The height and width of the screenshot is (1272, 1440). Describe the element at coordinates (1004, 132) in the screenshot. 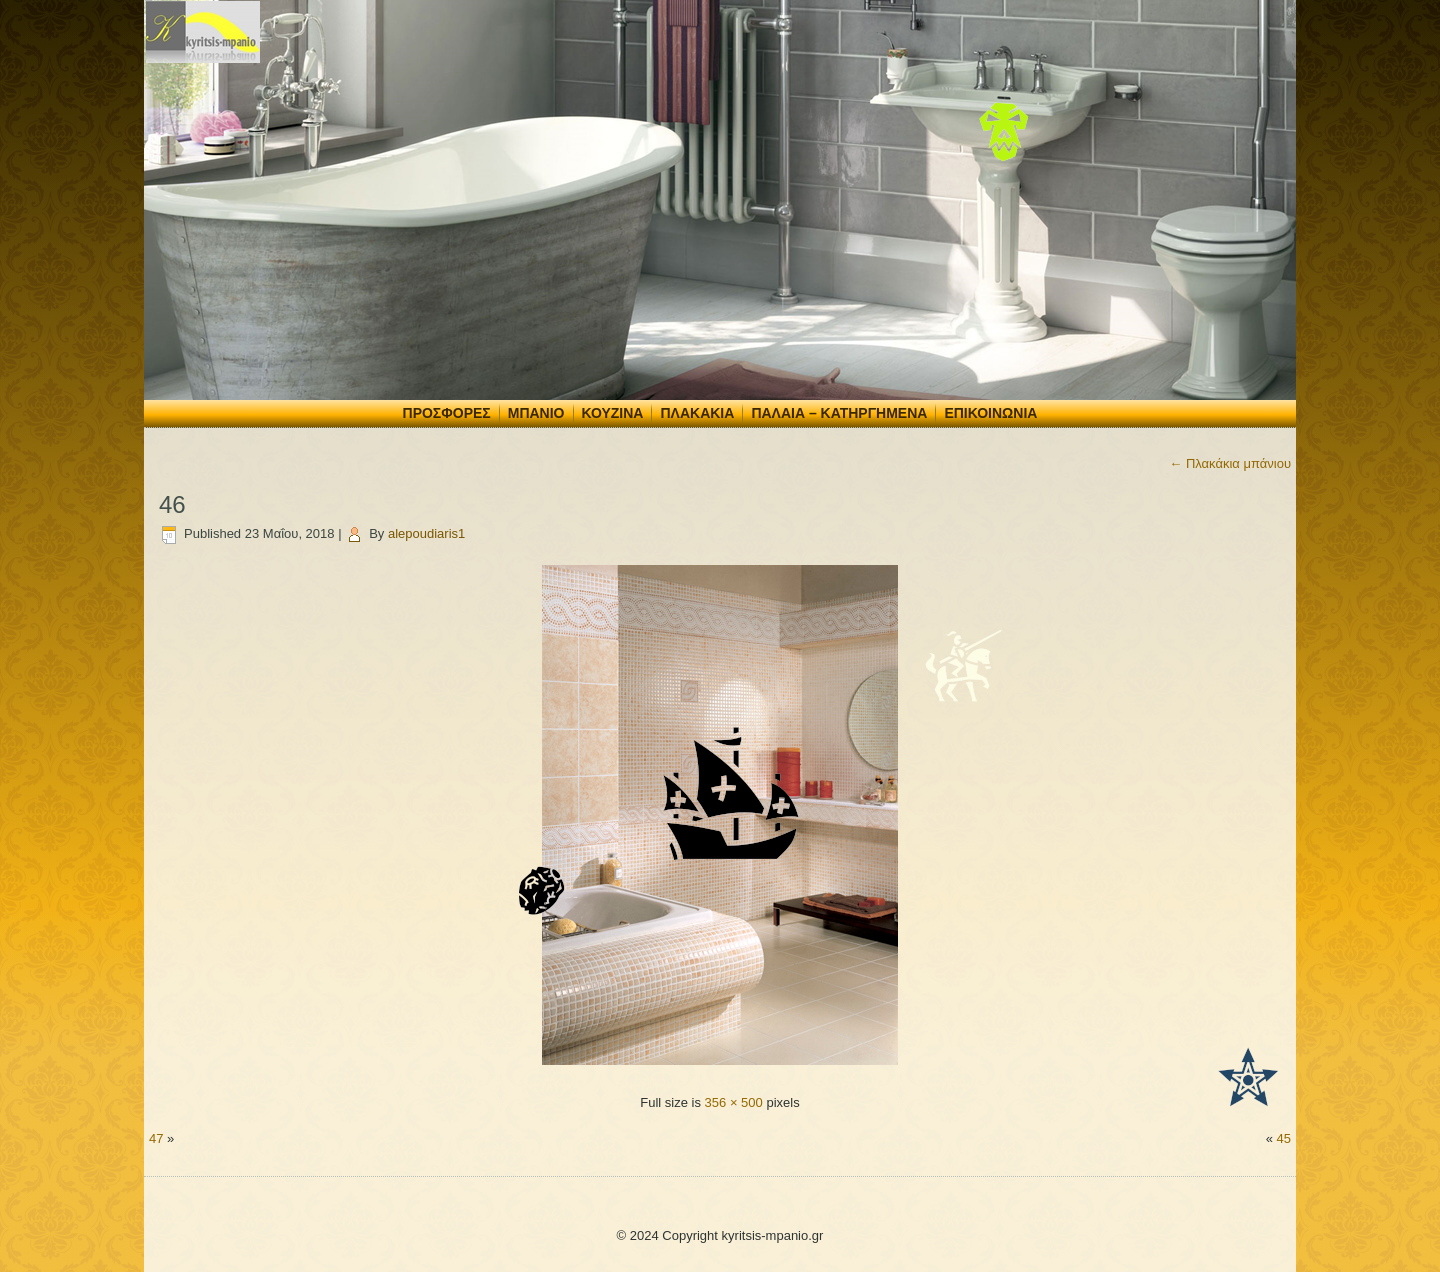

I see `indicates a death or game over state` at that location.